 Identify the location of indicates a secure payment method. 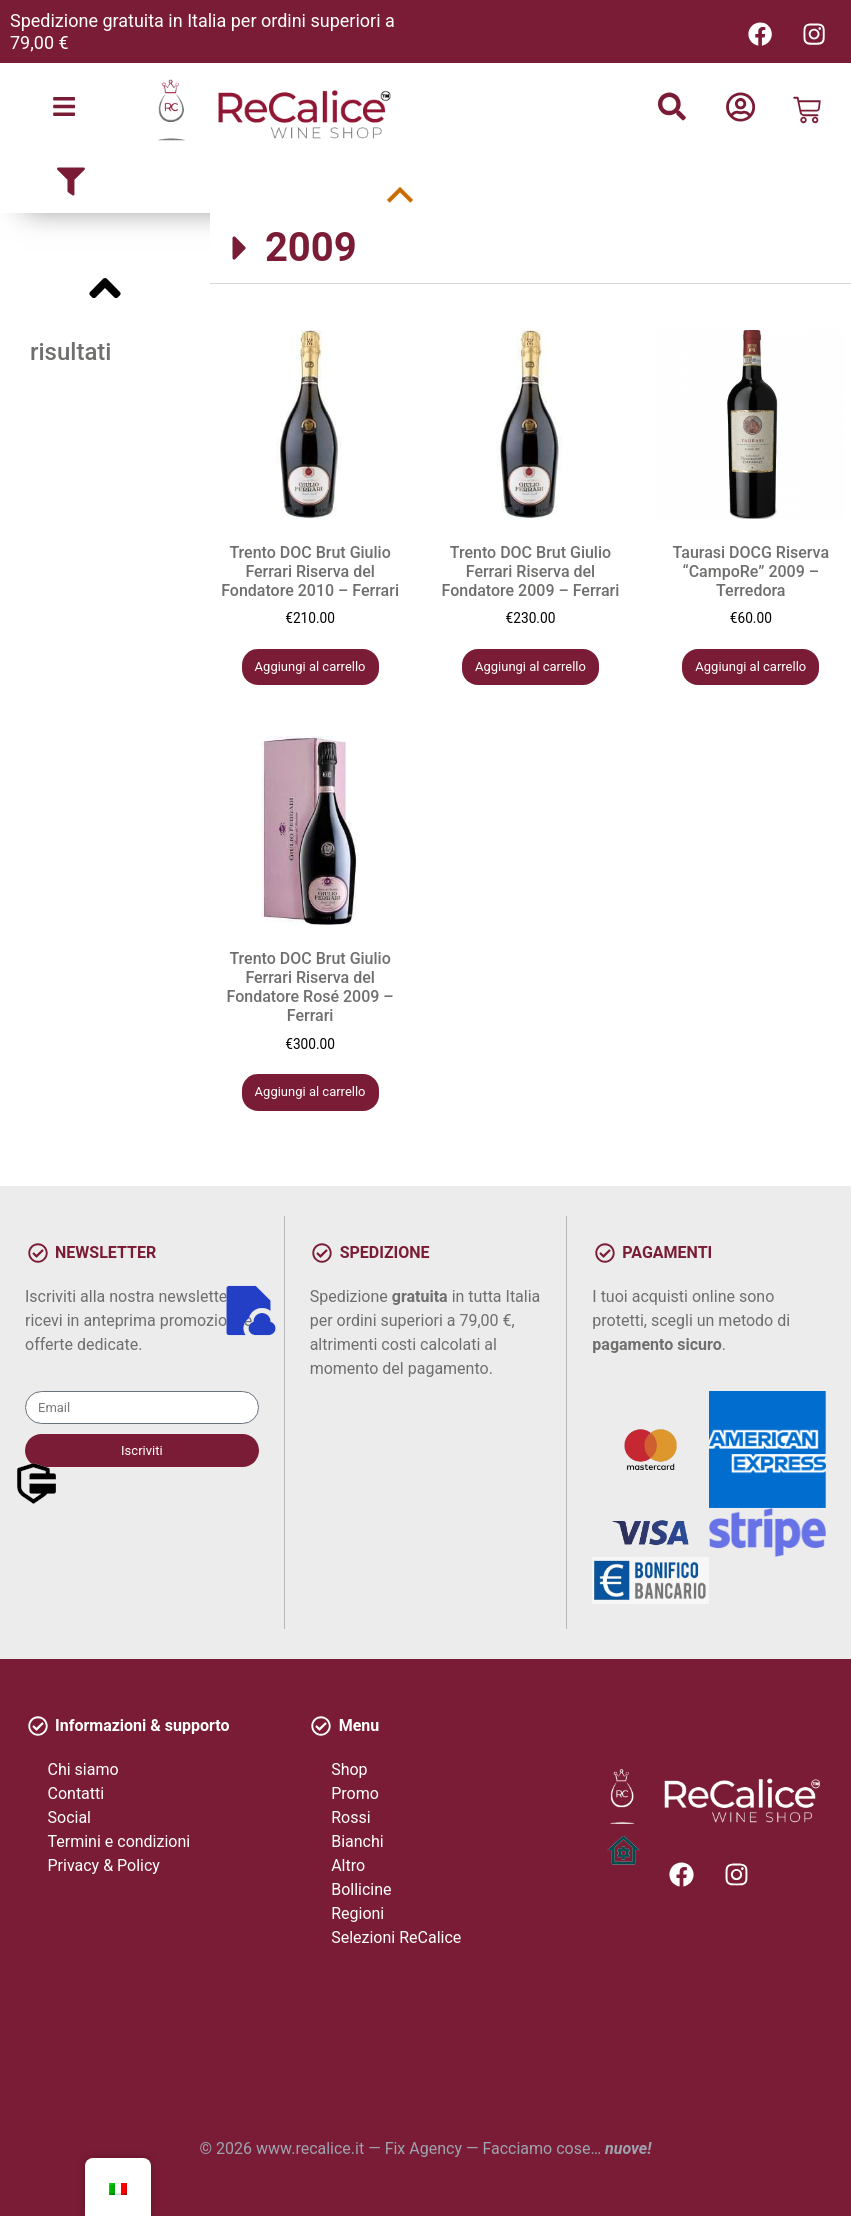
(35, 1483).